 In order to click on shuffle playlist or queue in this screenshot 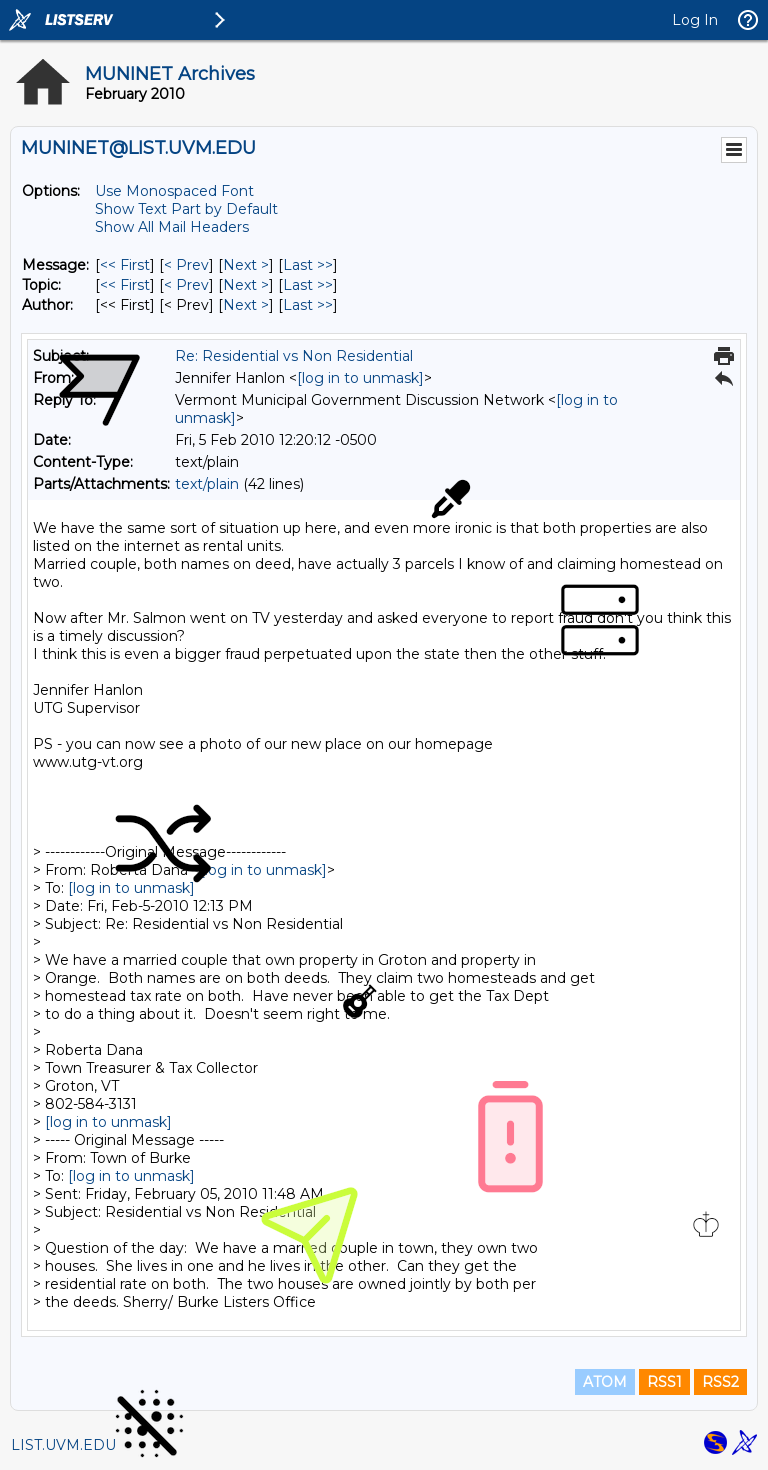, I will do `click(161, 843)`.